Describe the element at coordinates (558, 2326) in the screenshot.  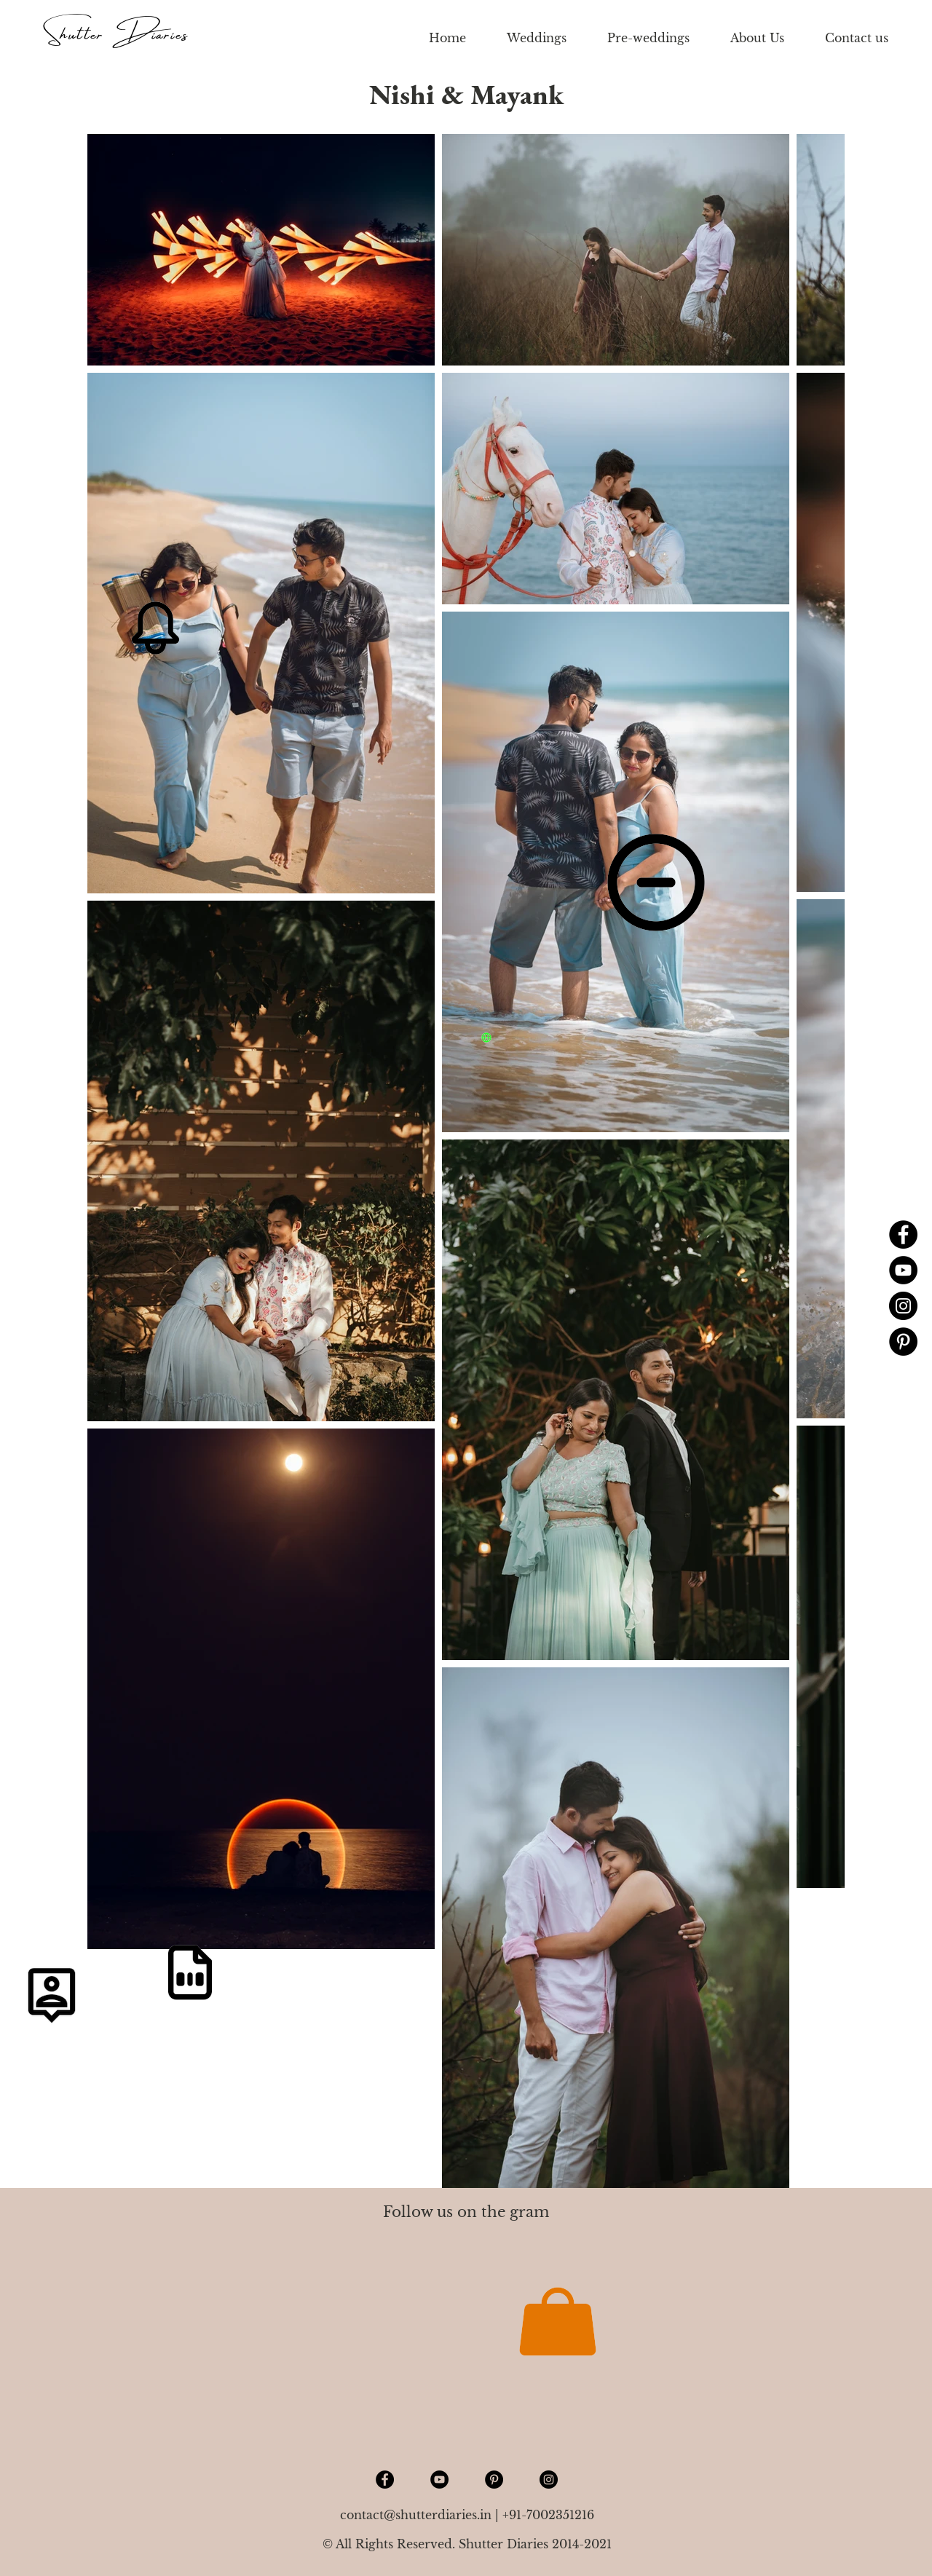
I see `view your shopping bag` at that location.